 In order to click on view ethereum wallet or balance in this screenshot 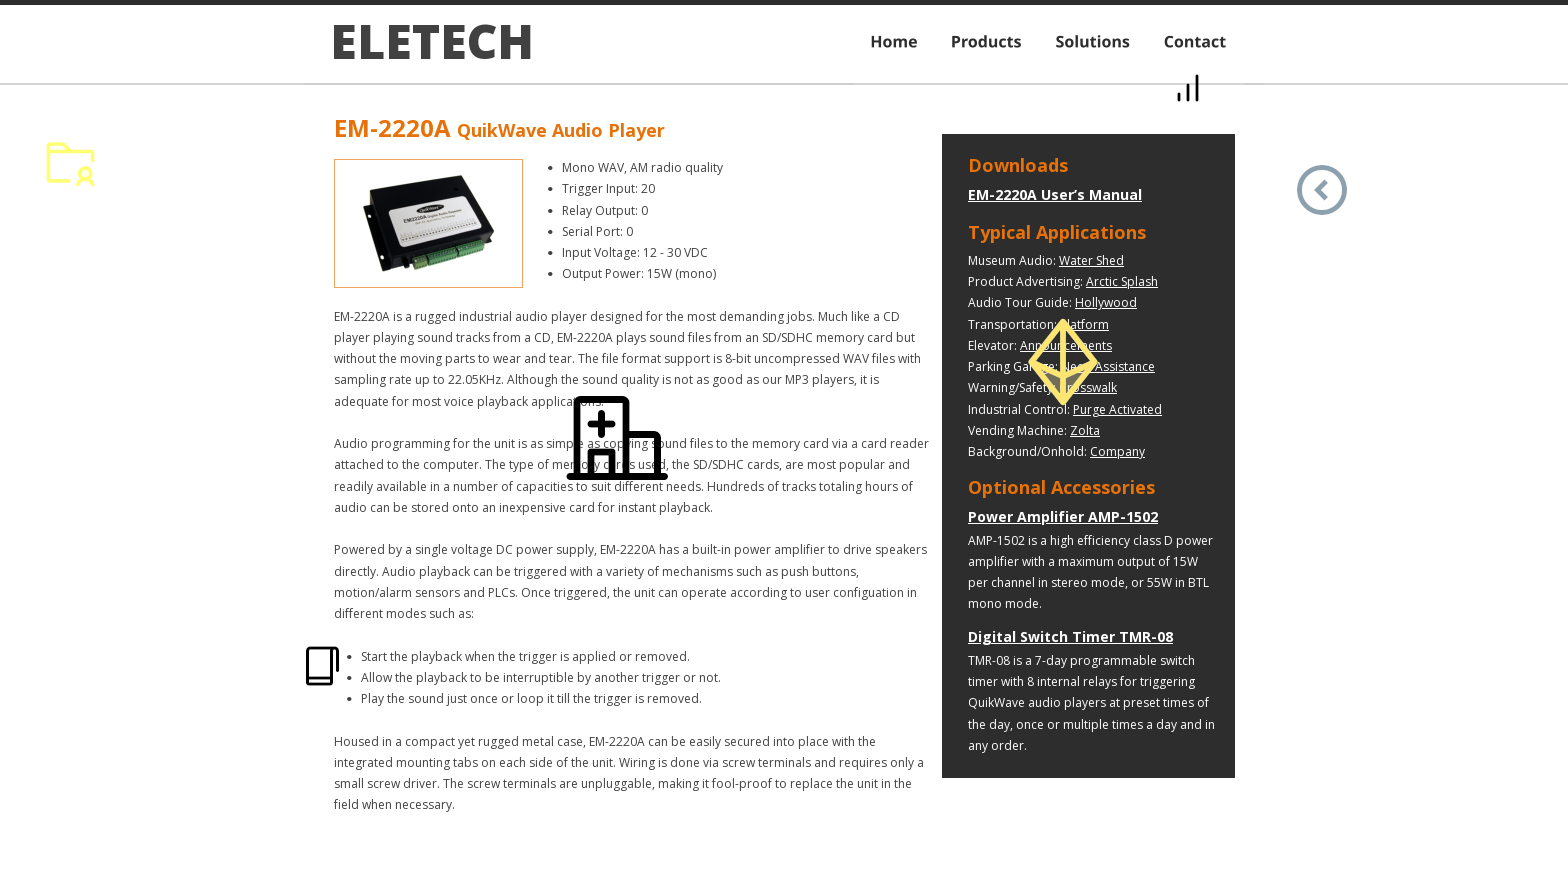, I will do `click(1063, 362)`.